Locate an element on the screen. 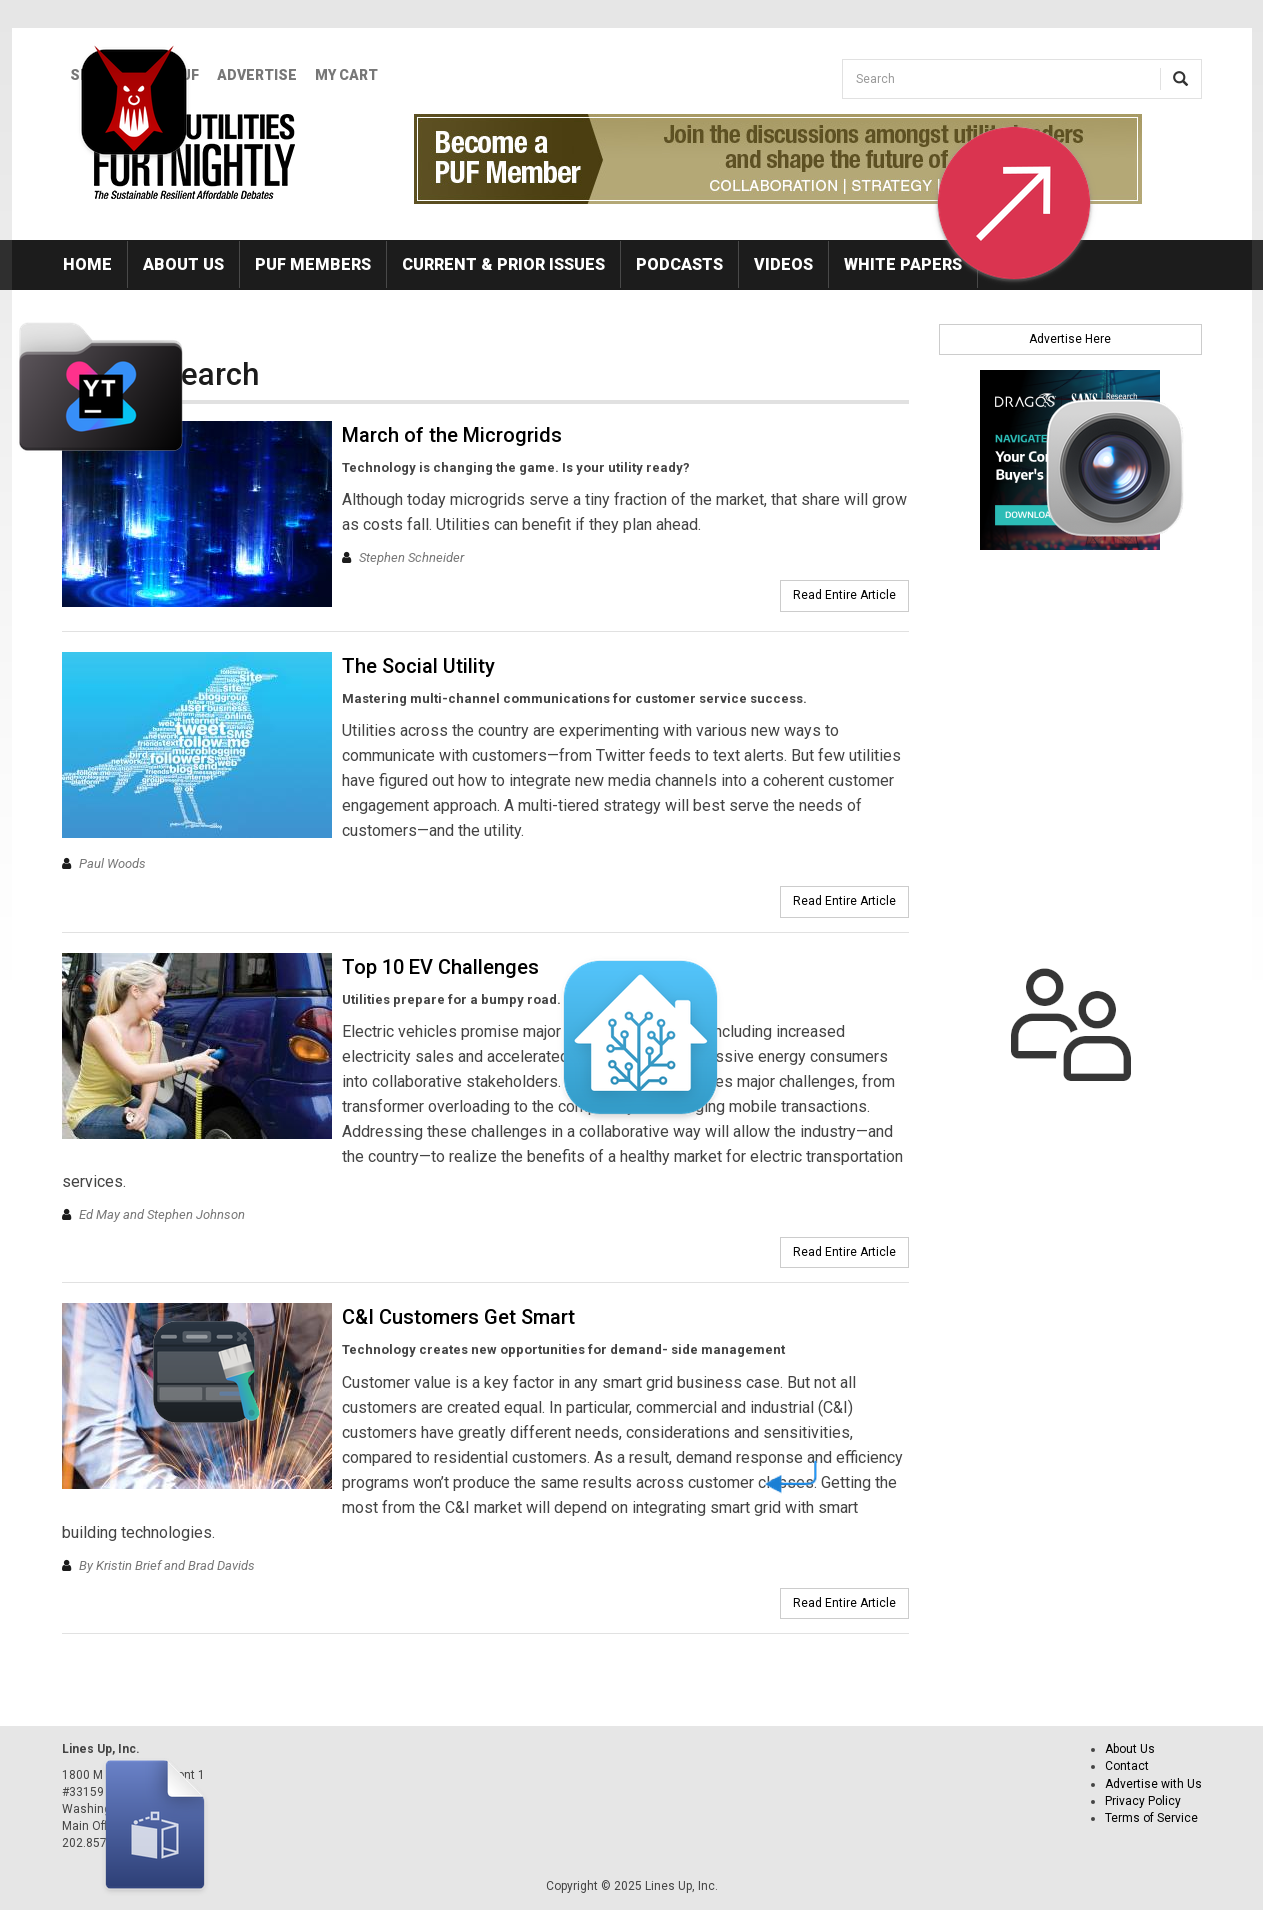 The width and height of the screenshot is (1263, 1910). open the camera app is located at coordinates (1115, 468).